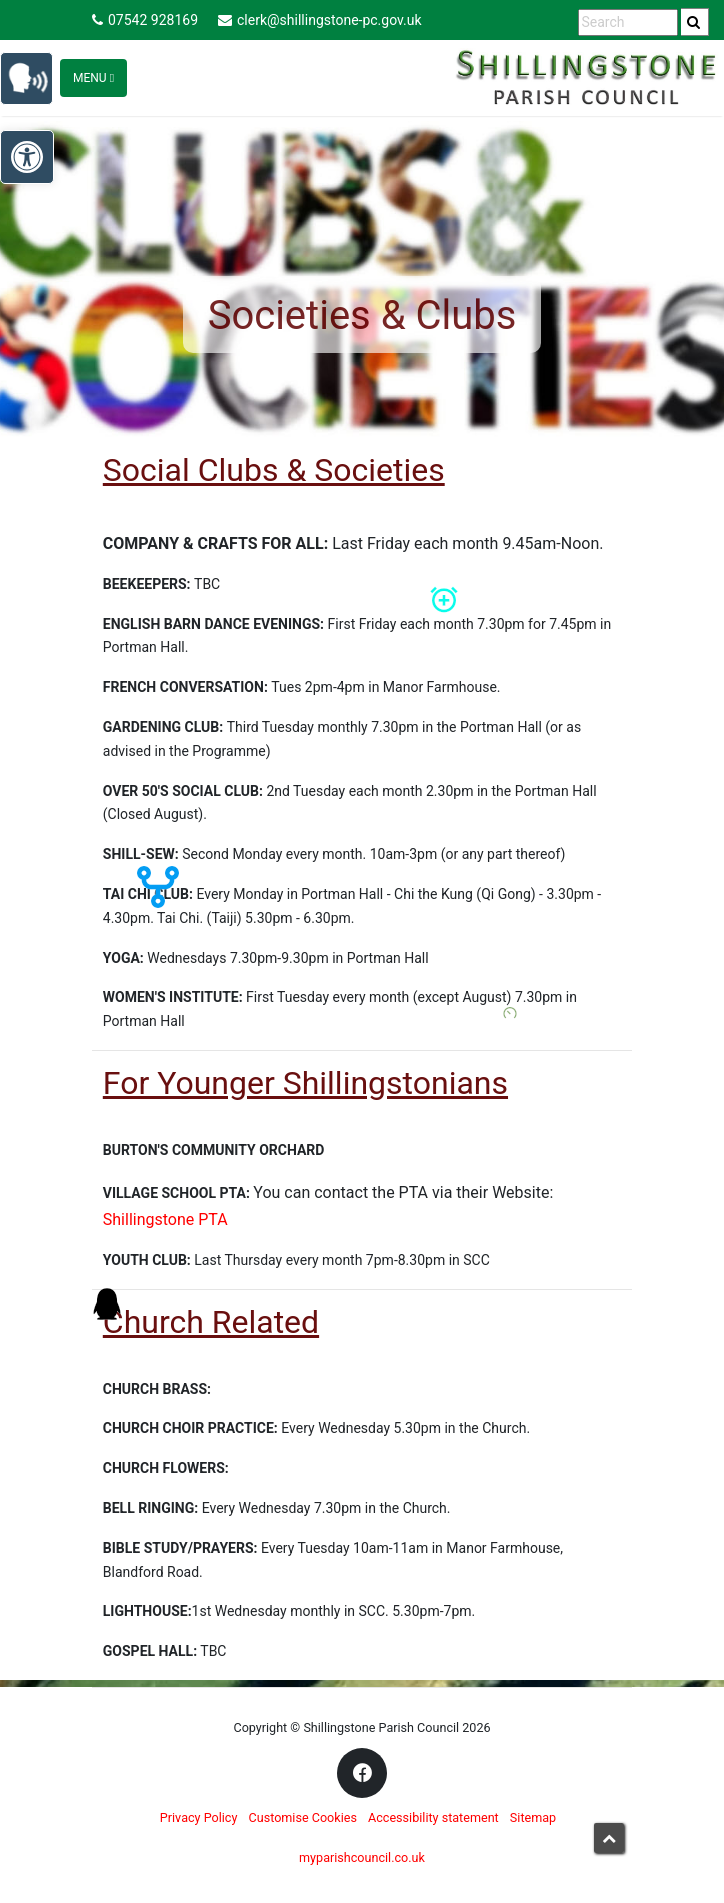 This screenshot has height=1903, width=724. I want to click on reduce playback speed, so click(510, 1013).